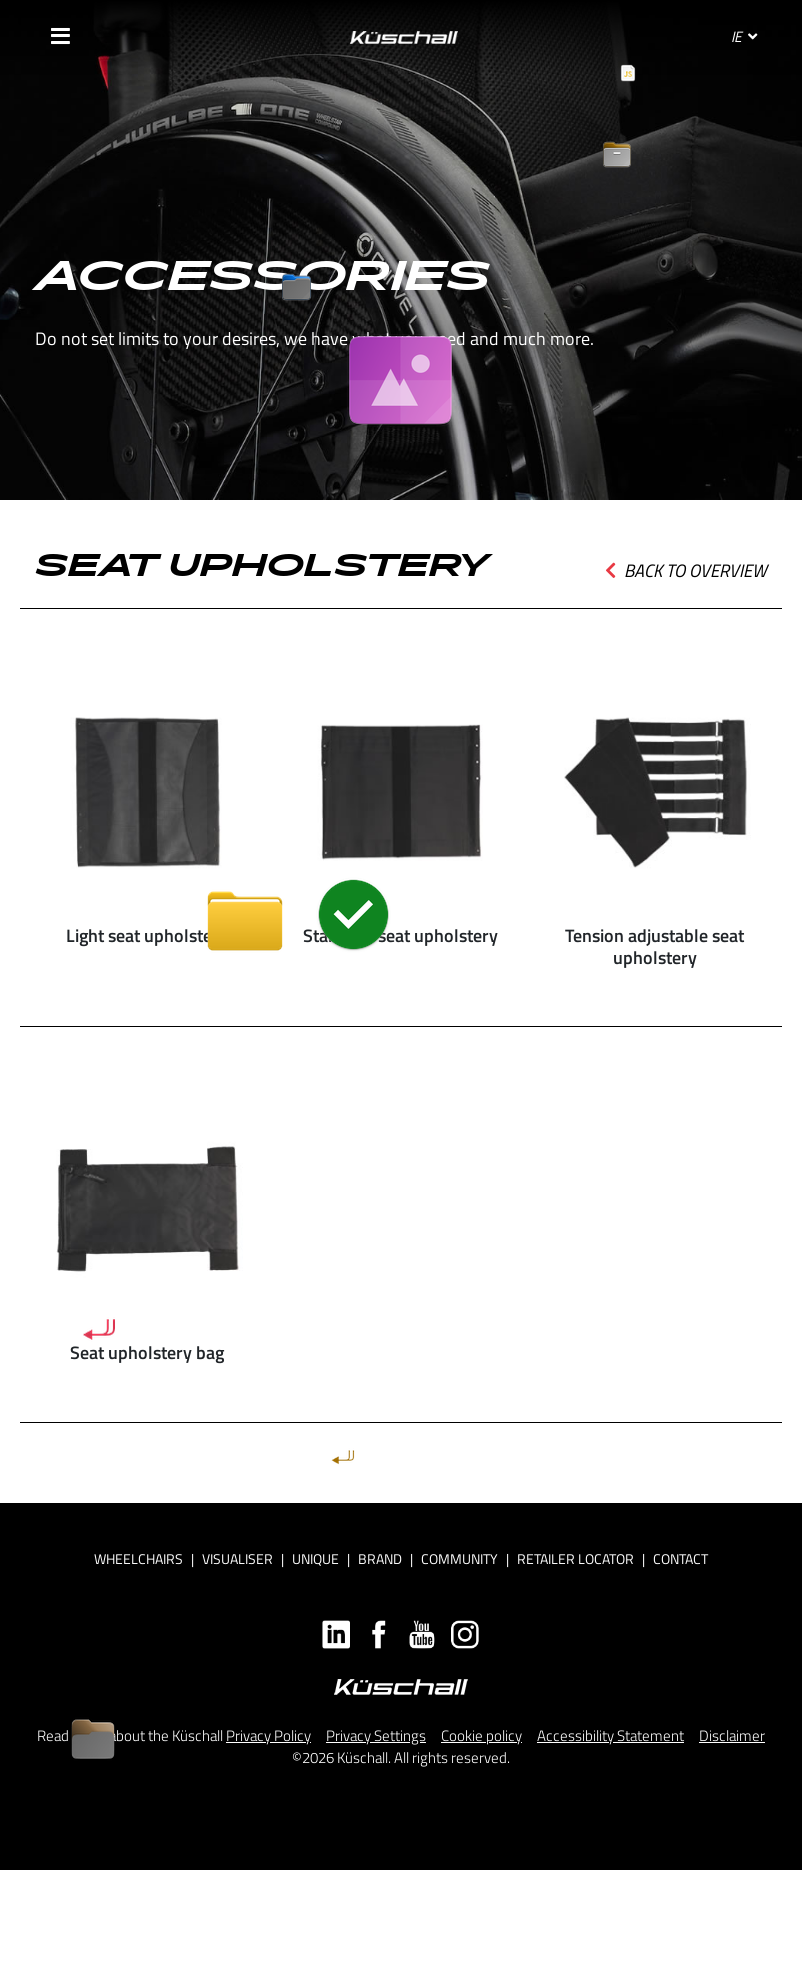 The width and height of the screenshot is (802, 1961). Describe the element at coordinates (400, 376) in the screenshot. I see `open an image file` at that location.